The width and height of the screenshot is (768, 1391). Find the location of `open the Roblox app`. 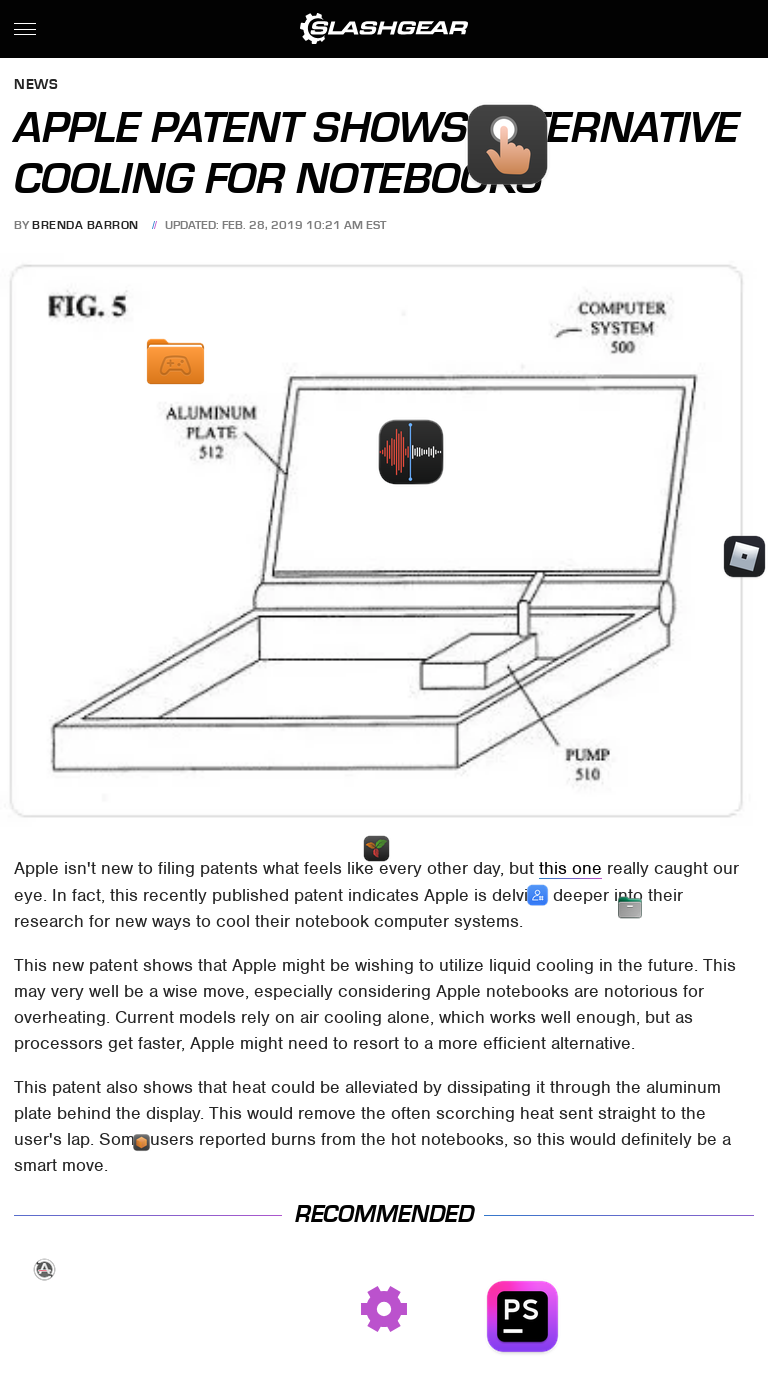

open the Roblox app is located at coordinates (744, 556).